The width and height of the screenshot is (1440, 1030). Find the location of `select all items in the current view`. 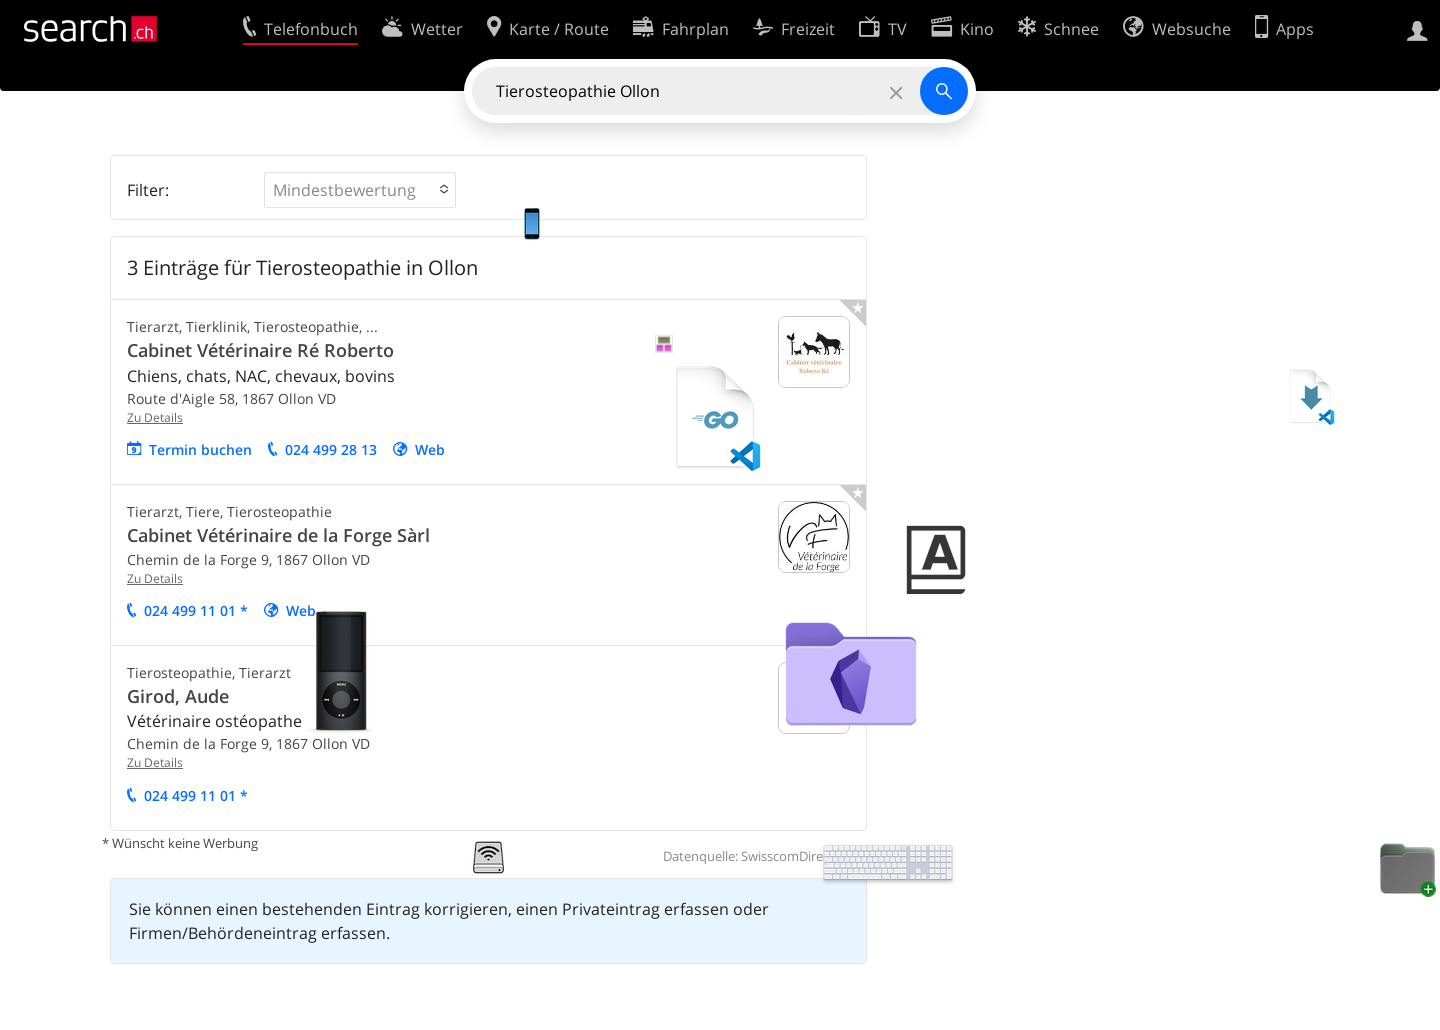

select all items in the current view is located at coordinates (664, 344).